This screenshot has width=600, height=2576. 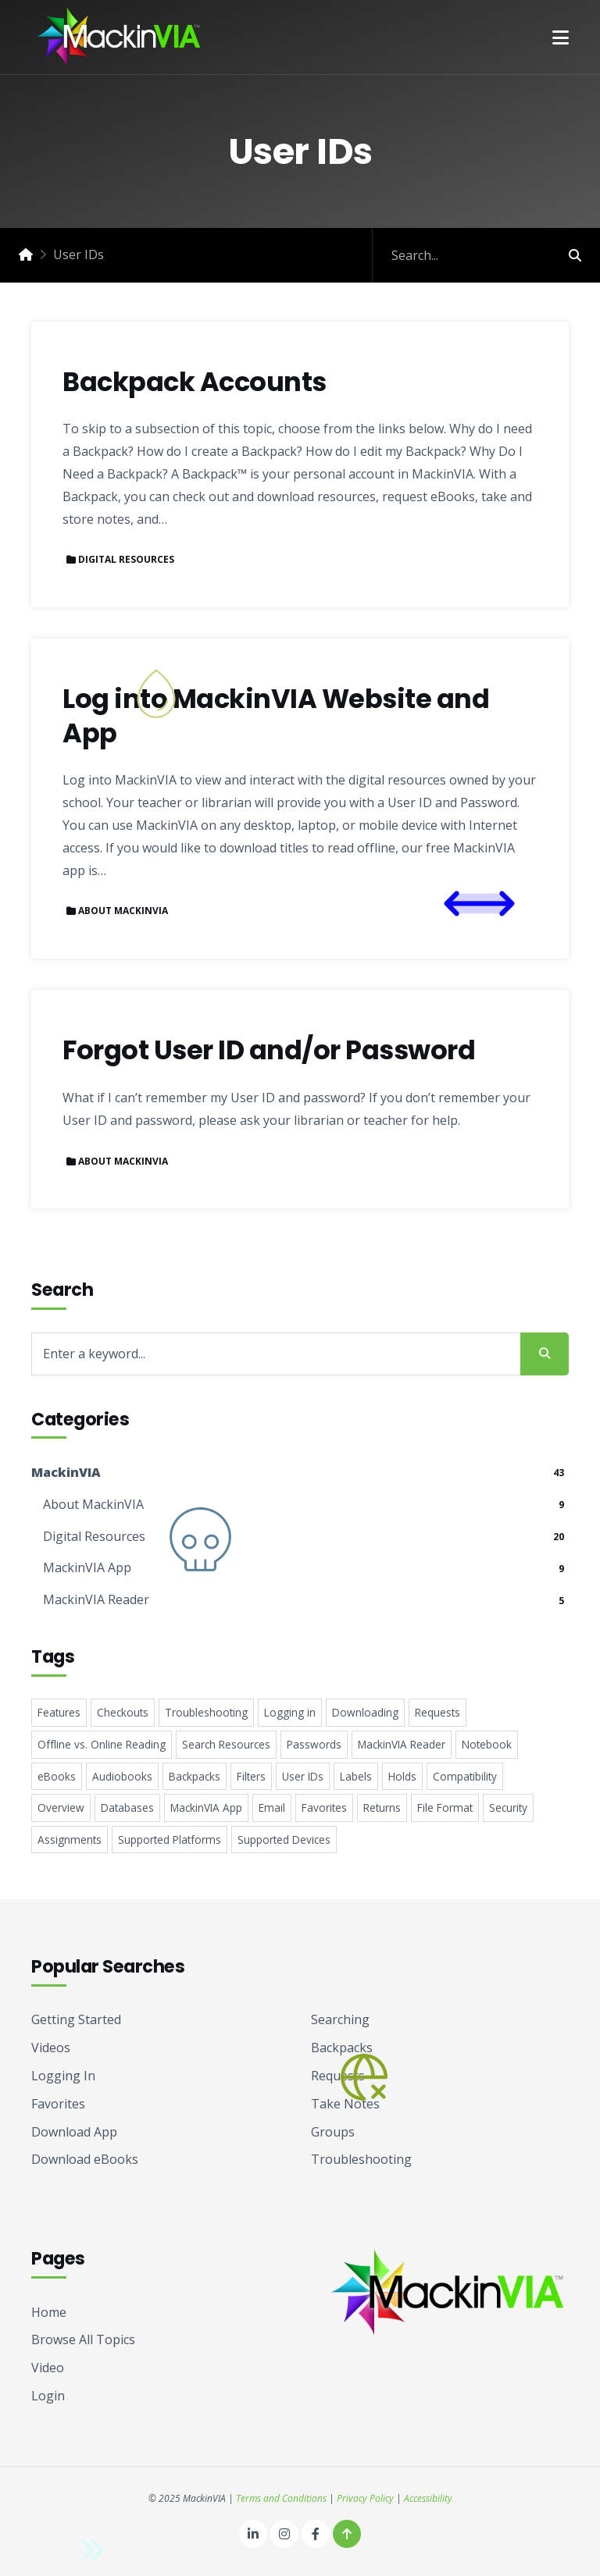 What do you see at coordinates (479, 903) in the screenshot?
I see `resize element horizontally` at bounding box center [479, 903].